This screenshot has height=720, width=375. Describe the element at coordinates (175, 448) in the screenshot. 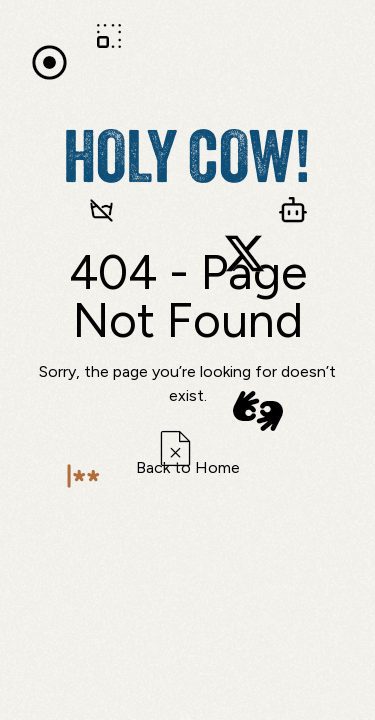

I see `delete or remove a file` at that location.